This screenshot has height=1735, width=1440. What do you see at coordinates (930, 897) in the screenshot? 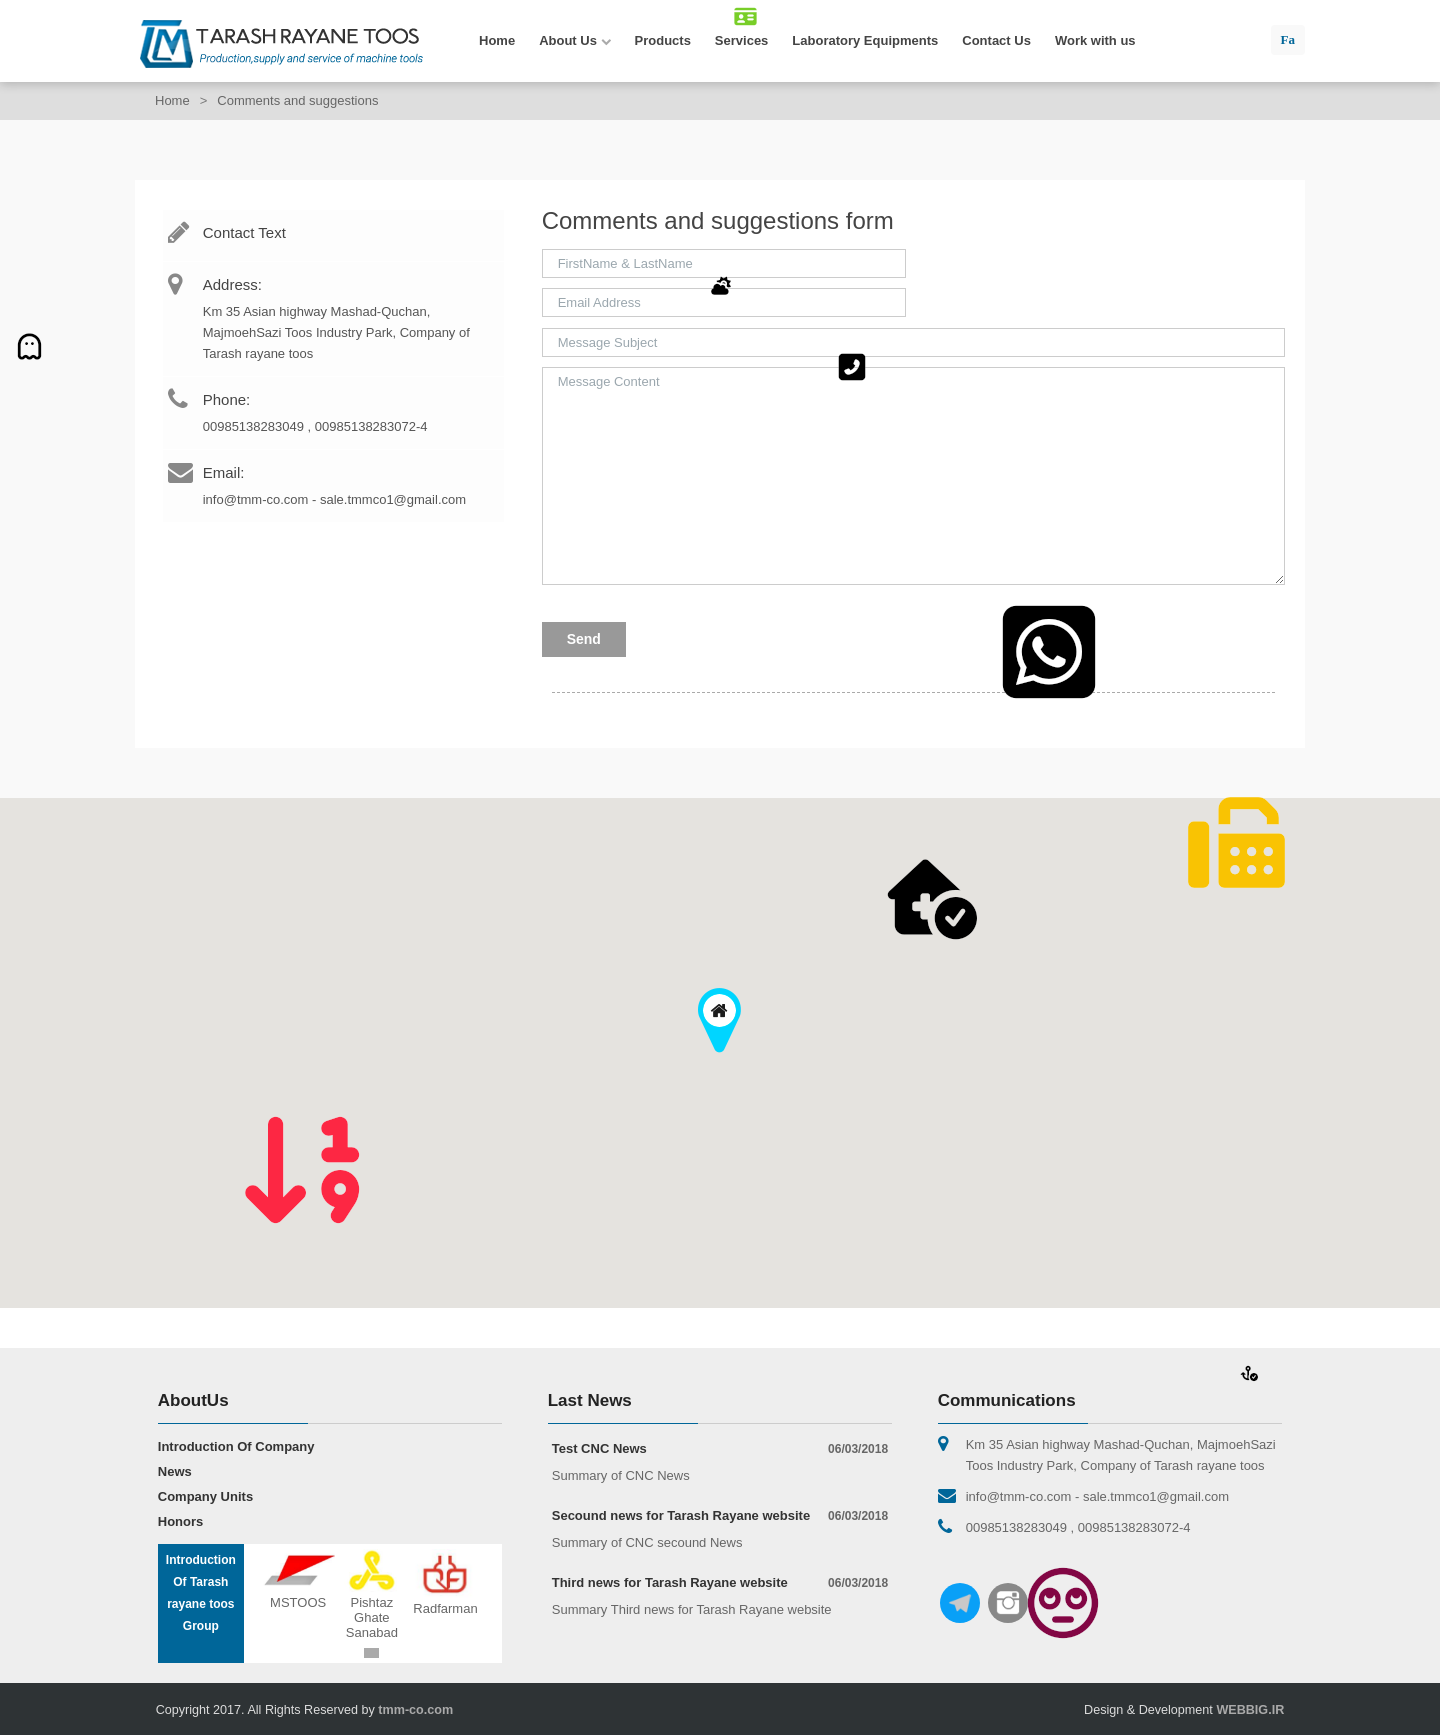
I see `verified medical home or healthcare facility` at bounding box center [930, 897].